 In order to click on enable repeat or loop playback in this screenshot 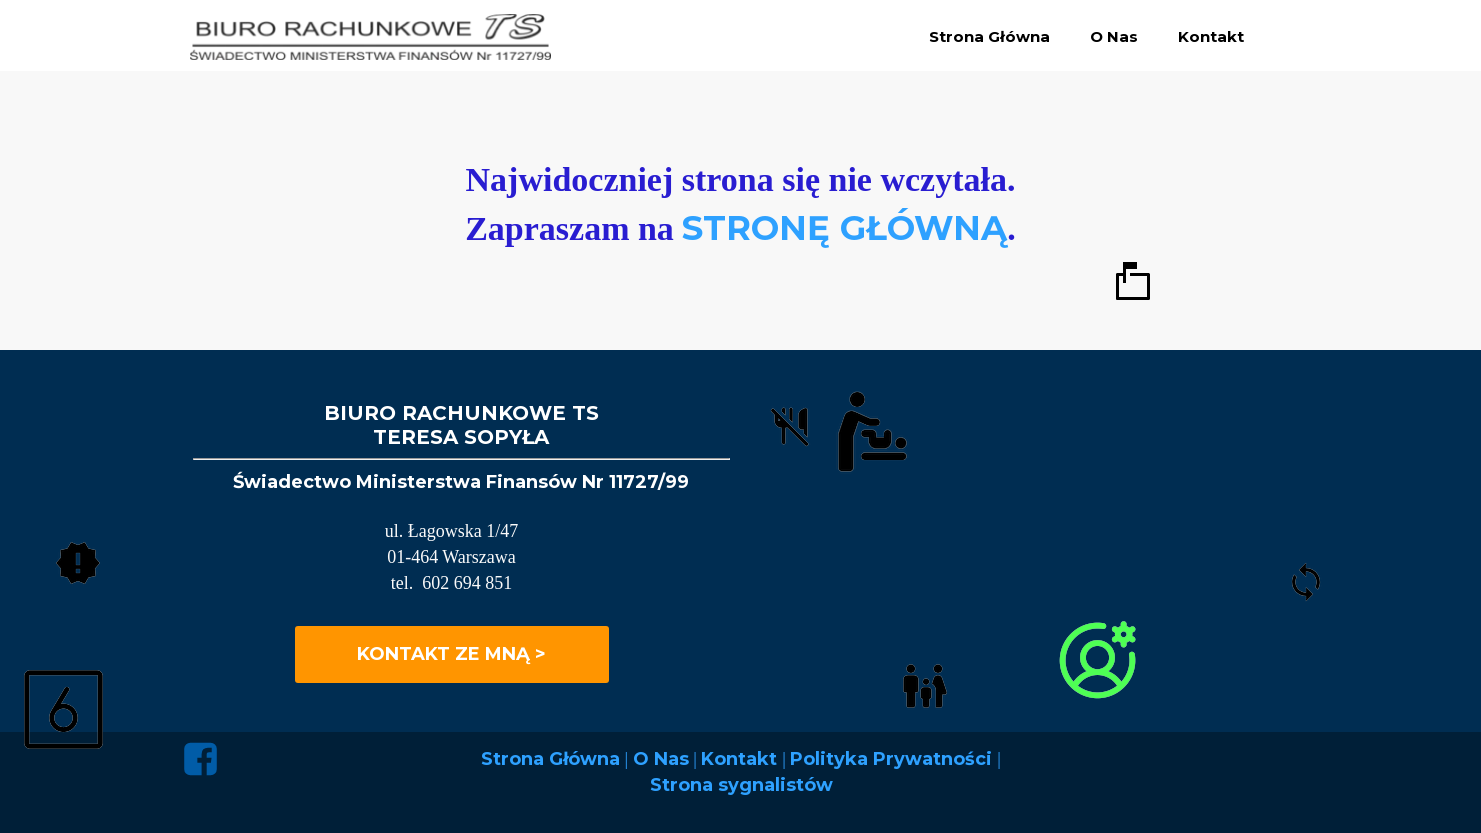, I will do `click(1306, 582)`.